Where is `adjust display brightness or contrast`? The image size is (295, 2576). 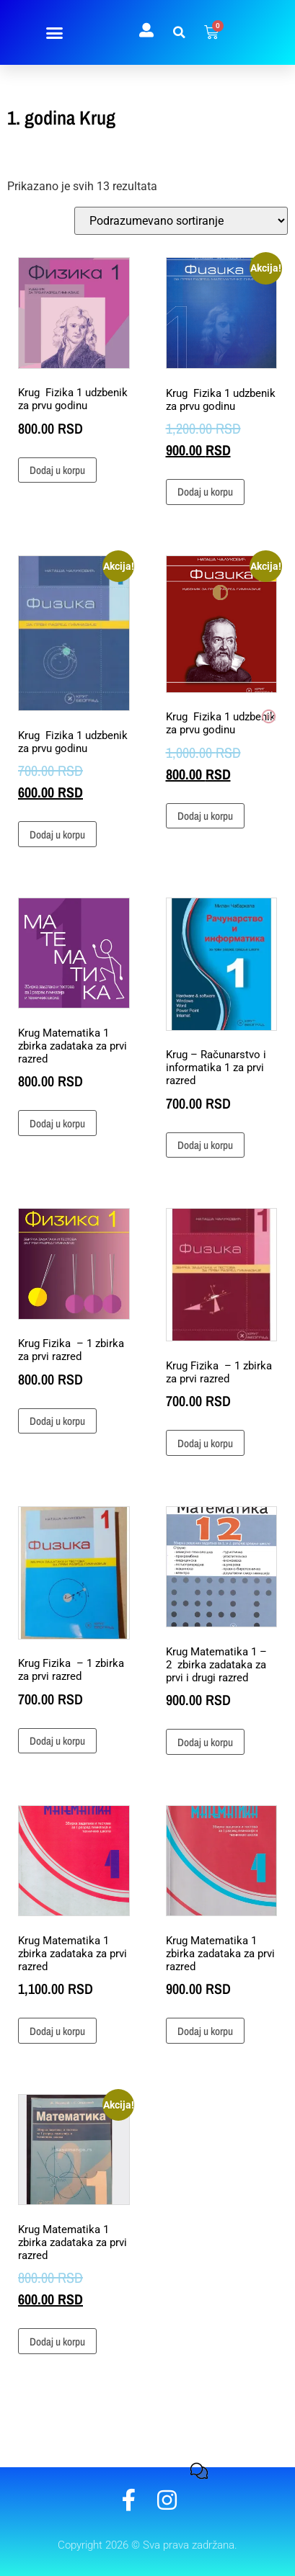
adjust display brightness or contrast is located at coordinates (220, 592).